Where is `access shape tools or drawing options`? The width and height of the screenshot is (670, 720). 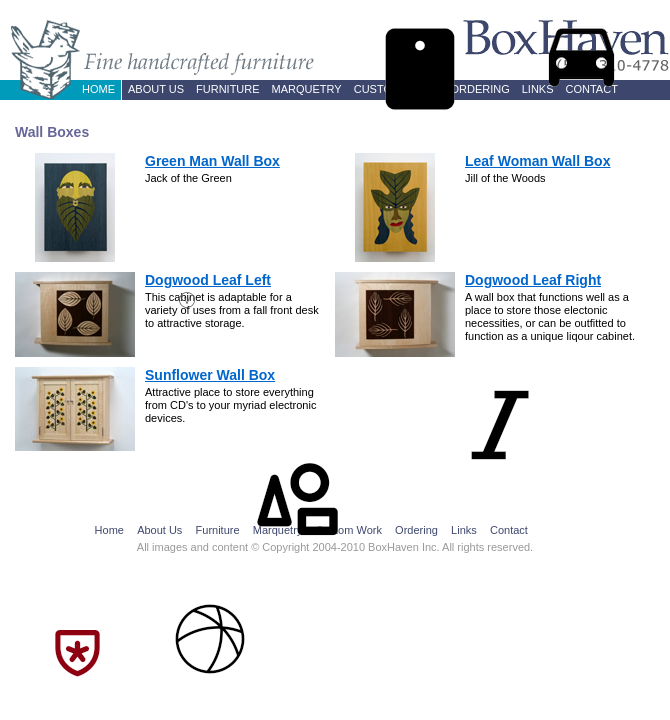 access shape tools or drawing options is located at coordinates (299, 502).